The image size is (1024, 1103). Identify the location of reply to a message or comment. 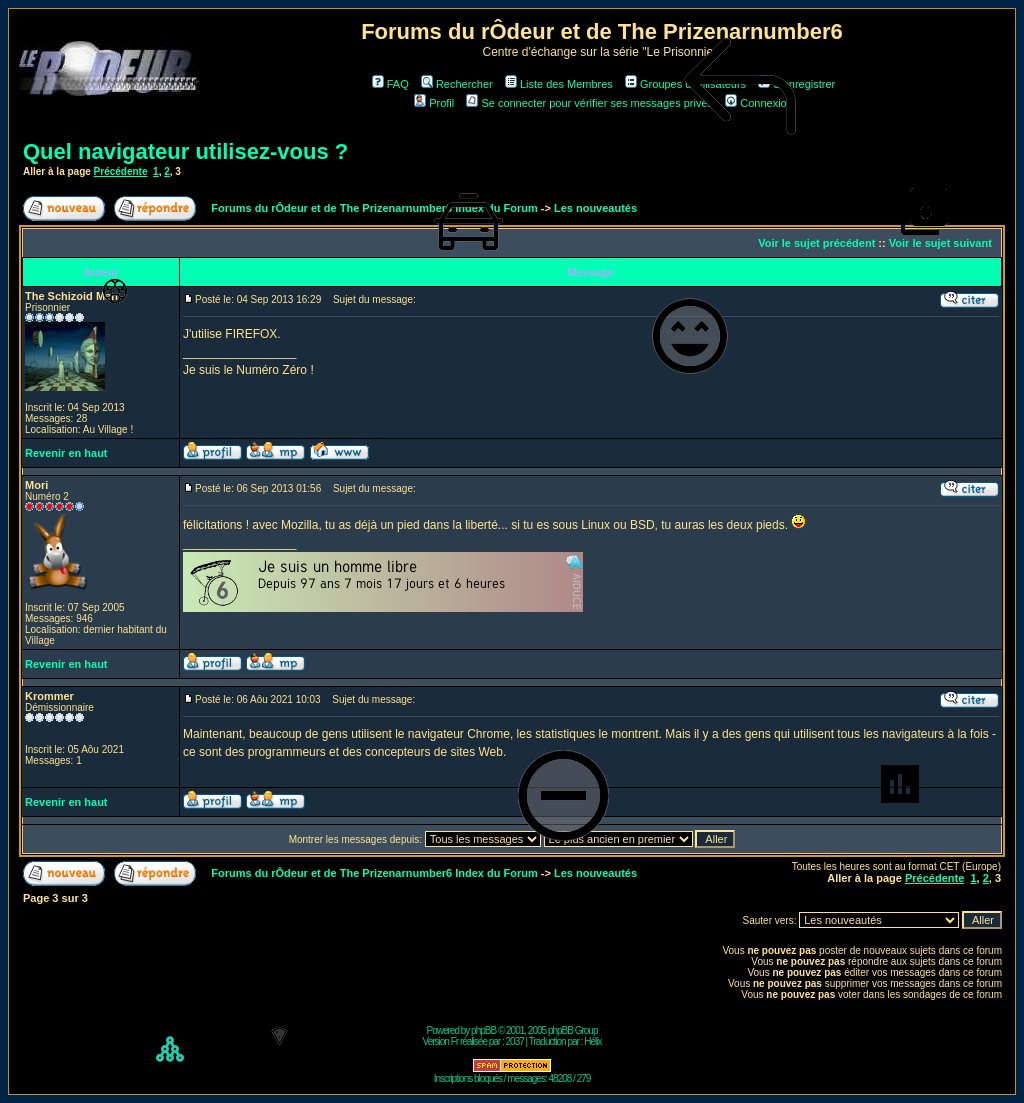
(738, 87).